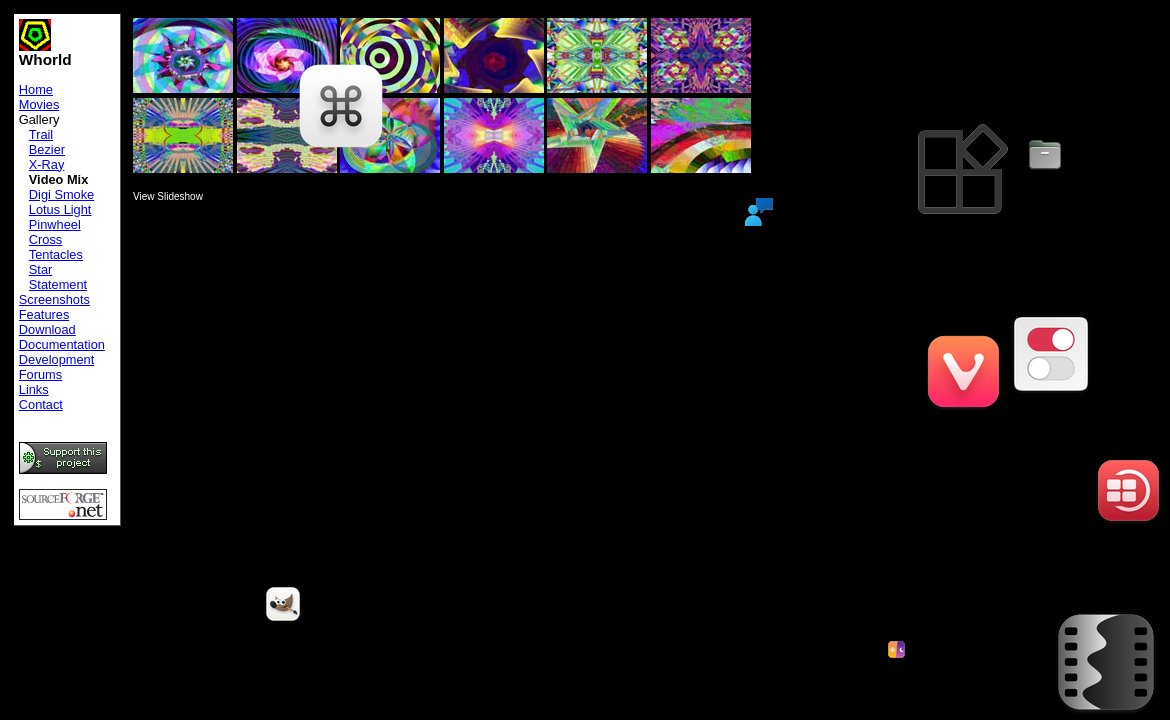 Image resolution: width=1170 pixels, height=720 pixels. I want to click on install new software or application, so click(963, 169).